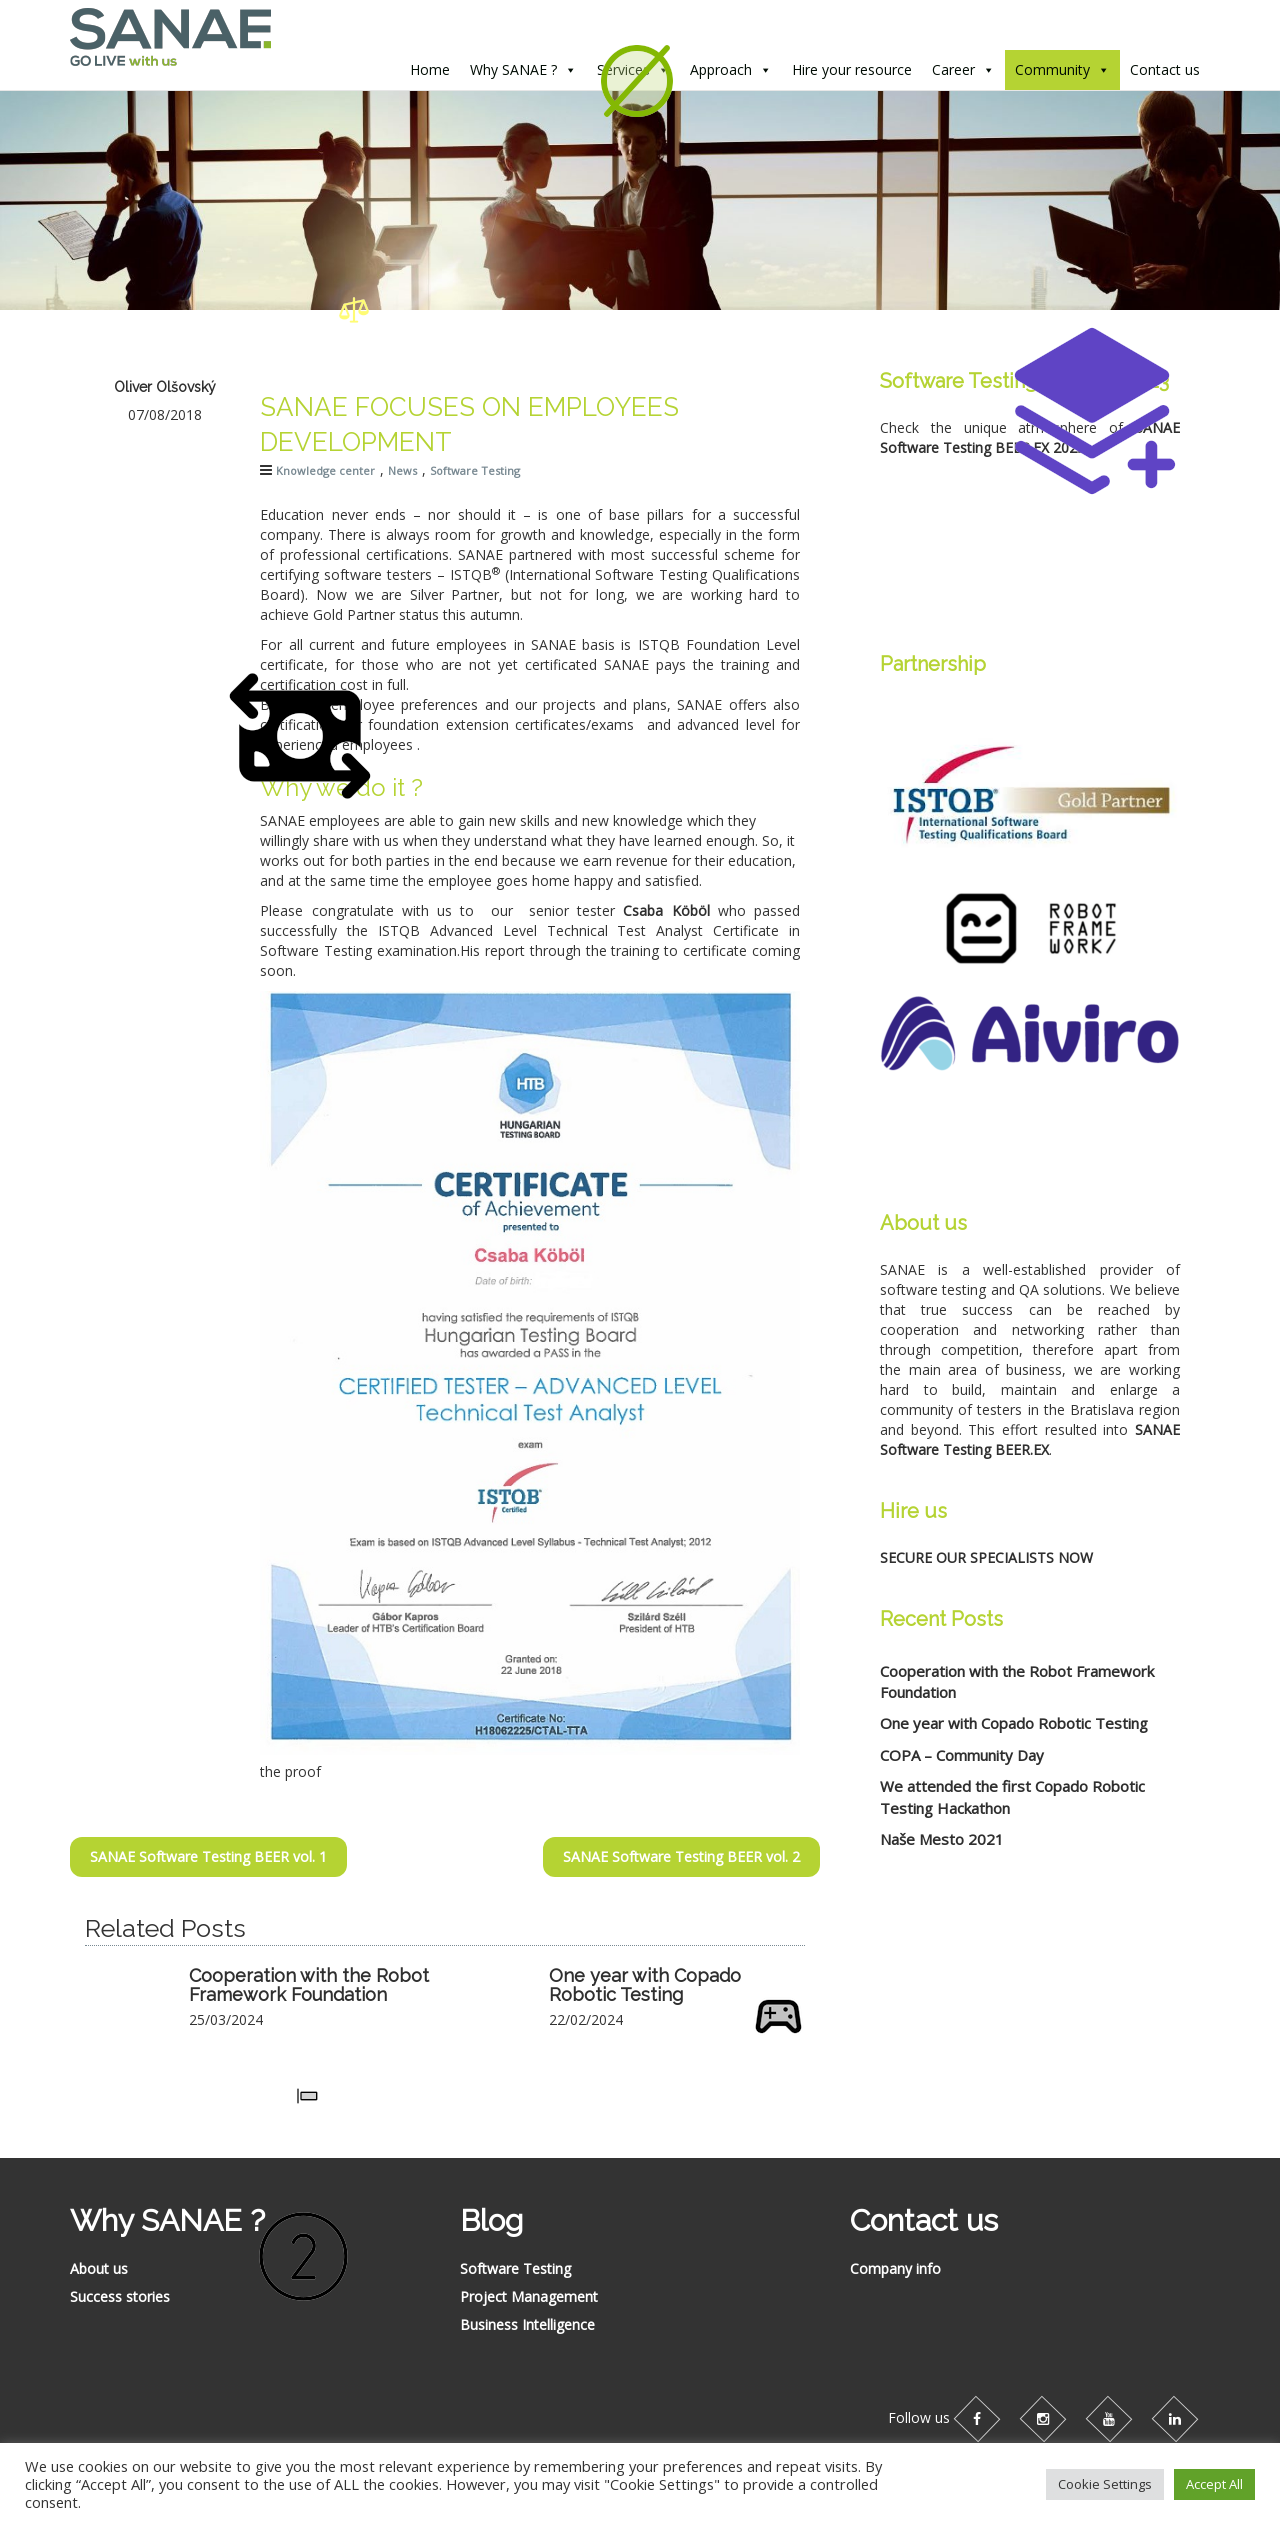  What do you see at coordinates (1092, 411) in the screenshot?
I see `add a new layer to the stack` at bounding box center [1092, 411].